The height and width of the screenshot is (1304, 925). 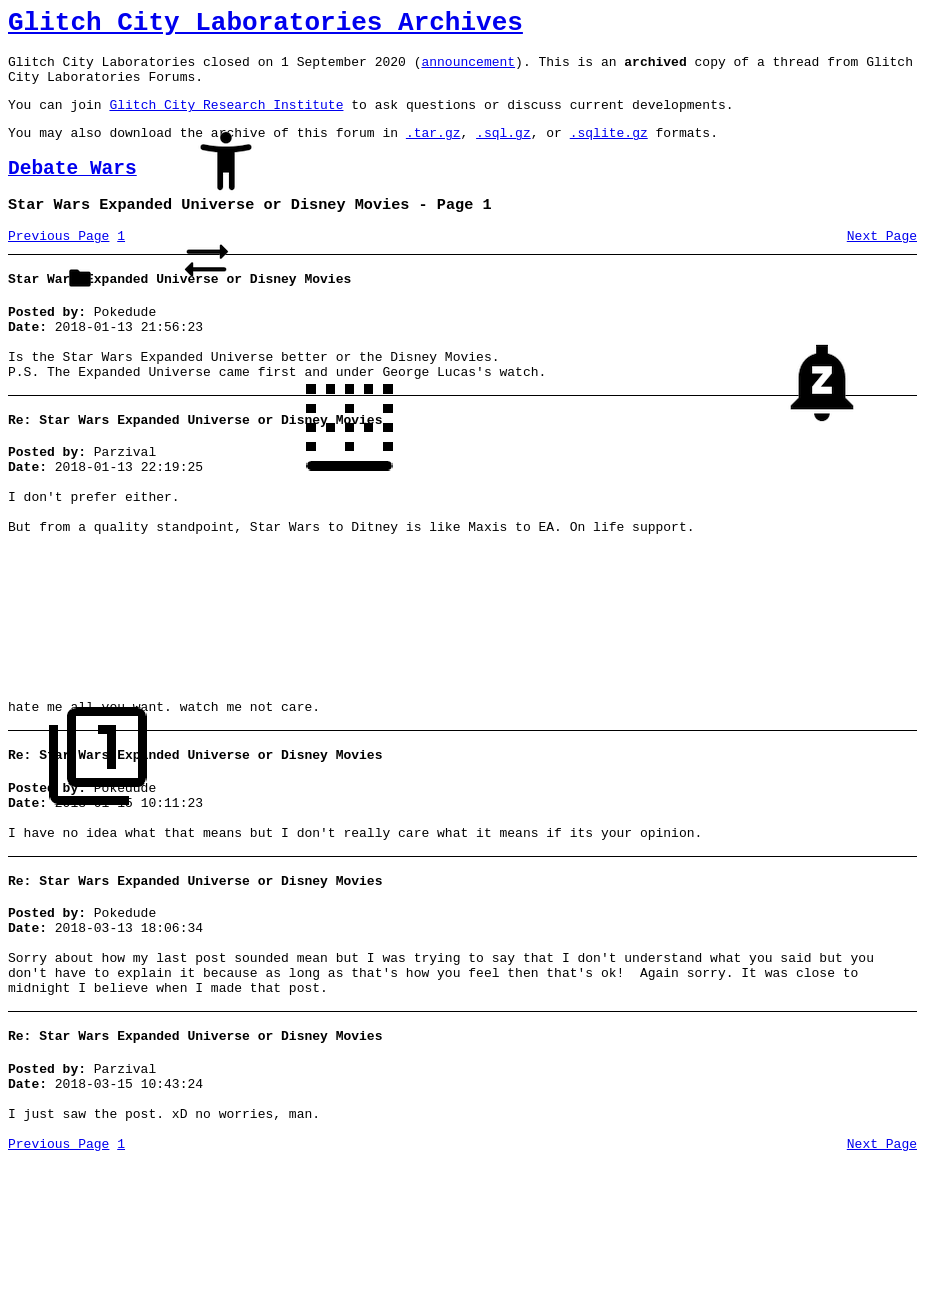 I want to click on sync data between devices or accounts, so click(x=206, y=260).